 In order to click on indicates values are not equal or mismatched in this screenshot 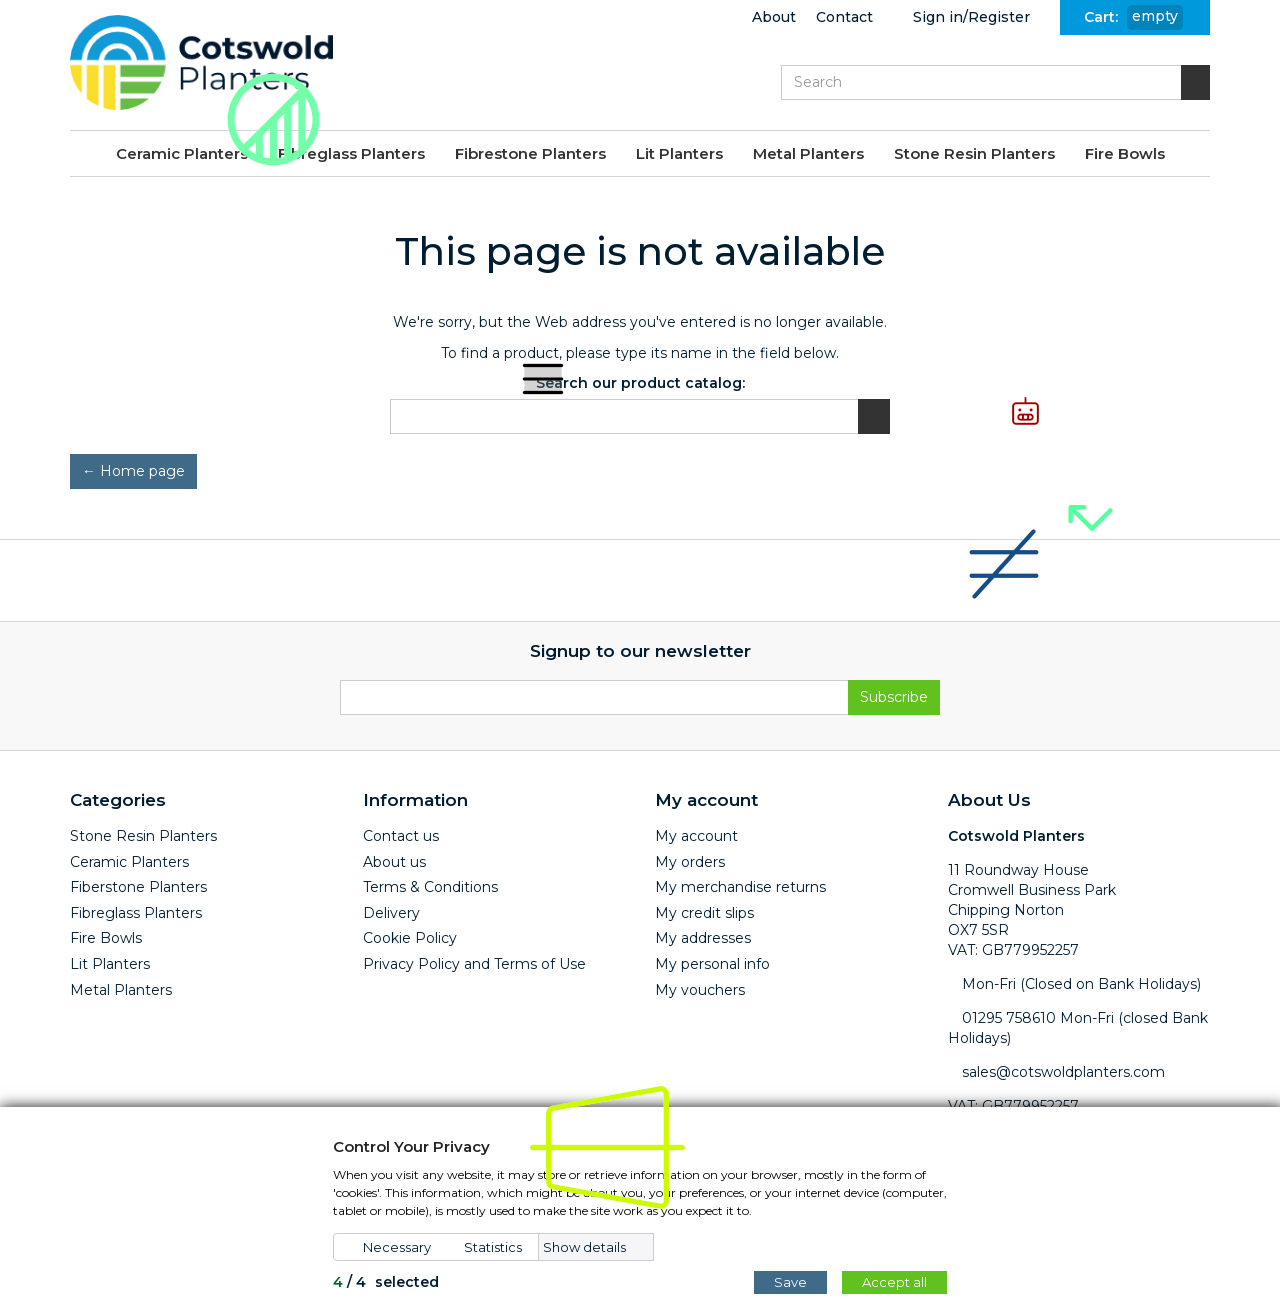, I will do `click(1004, 564)`.